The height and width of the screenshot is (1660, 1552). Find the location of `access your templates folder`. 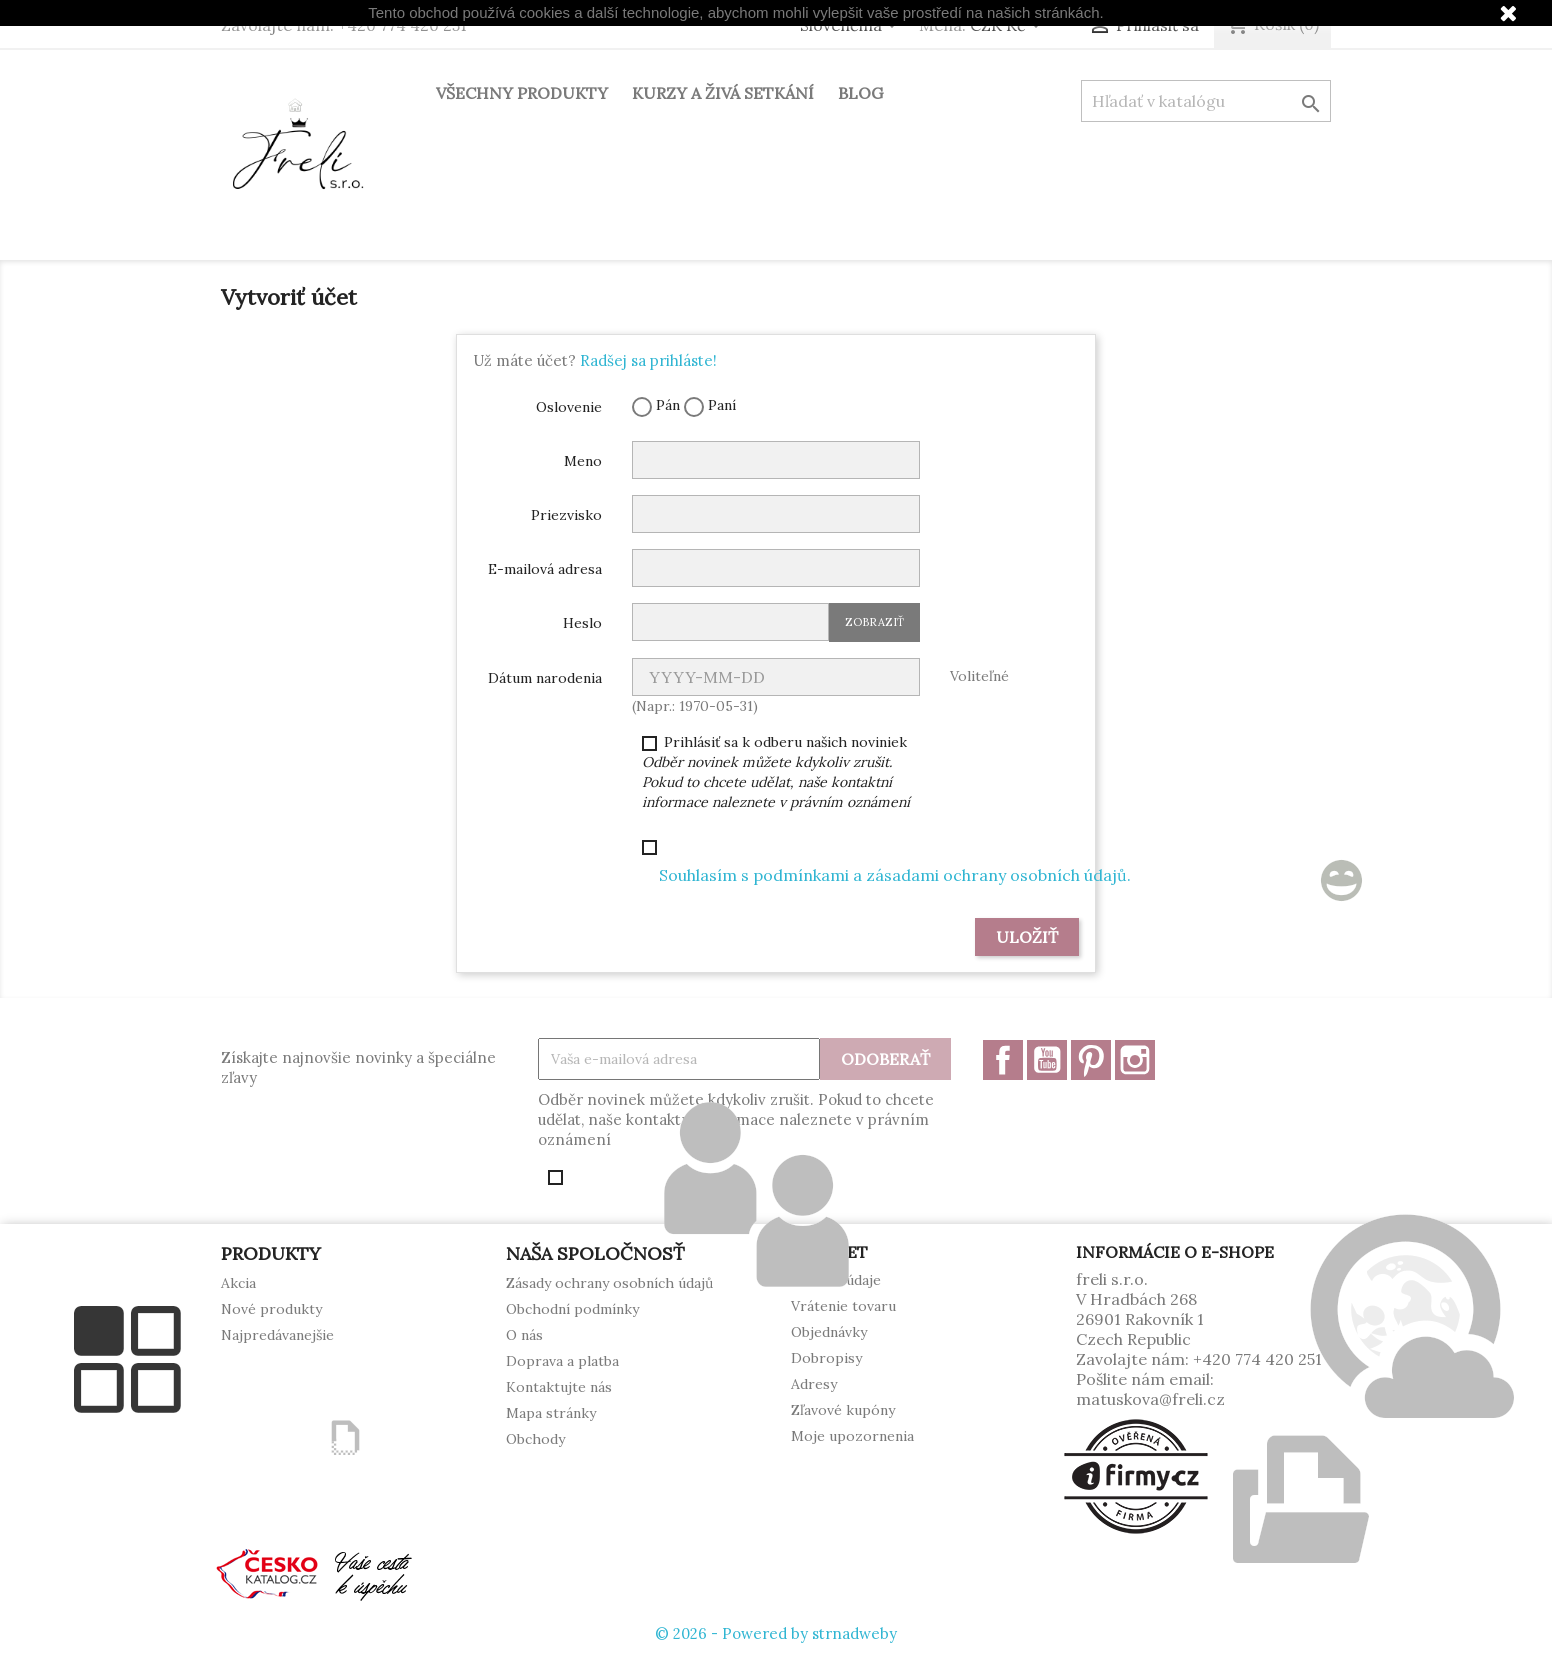

access your templates folder is located at coordinates (345, 1436).